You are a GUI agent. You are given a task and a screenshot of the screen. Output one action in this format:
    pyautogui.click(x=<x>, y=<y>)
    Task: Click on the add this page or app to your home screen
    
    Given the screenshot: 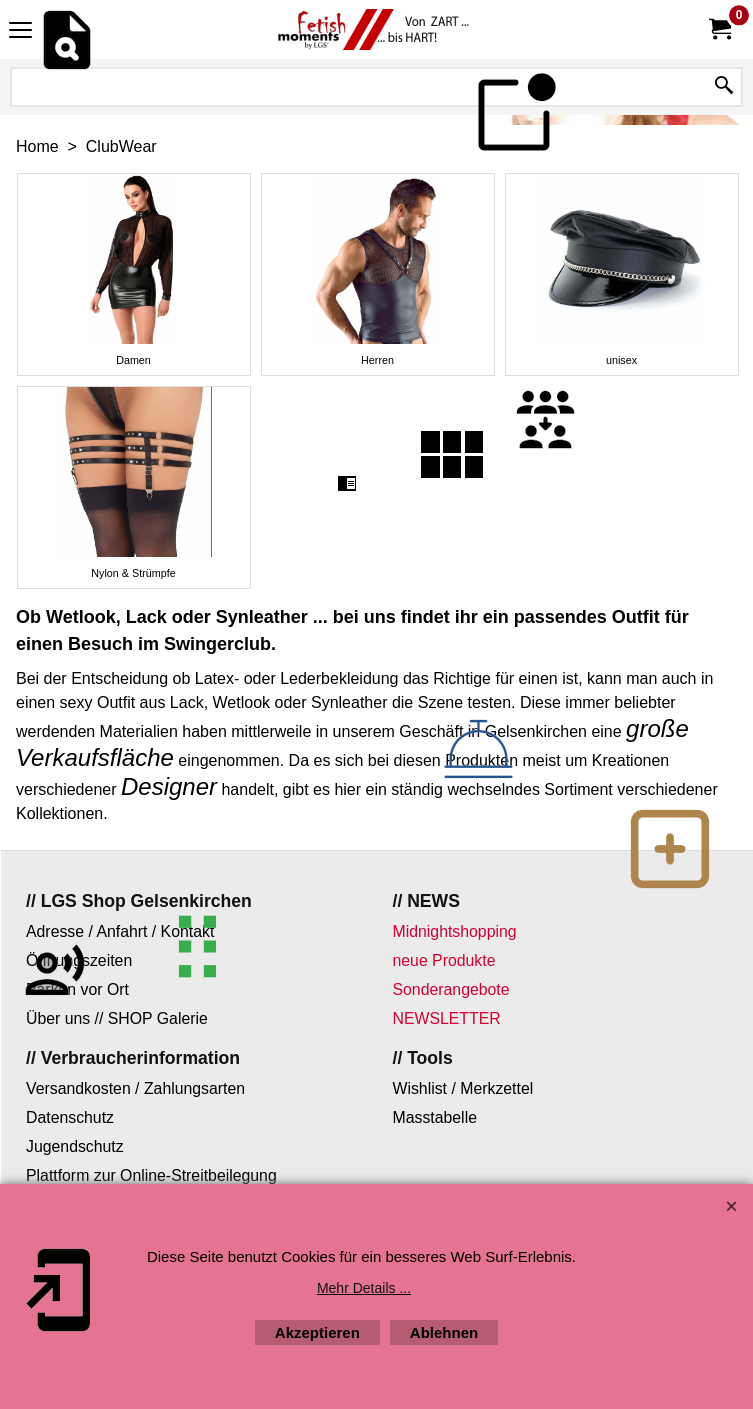 What is the action you would take?
    pyautogui.click(x=60, y=1290)
    